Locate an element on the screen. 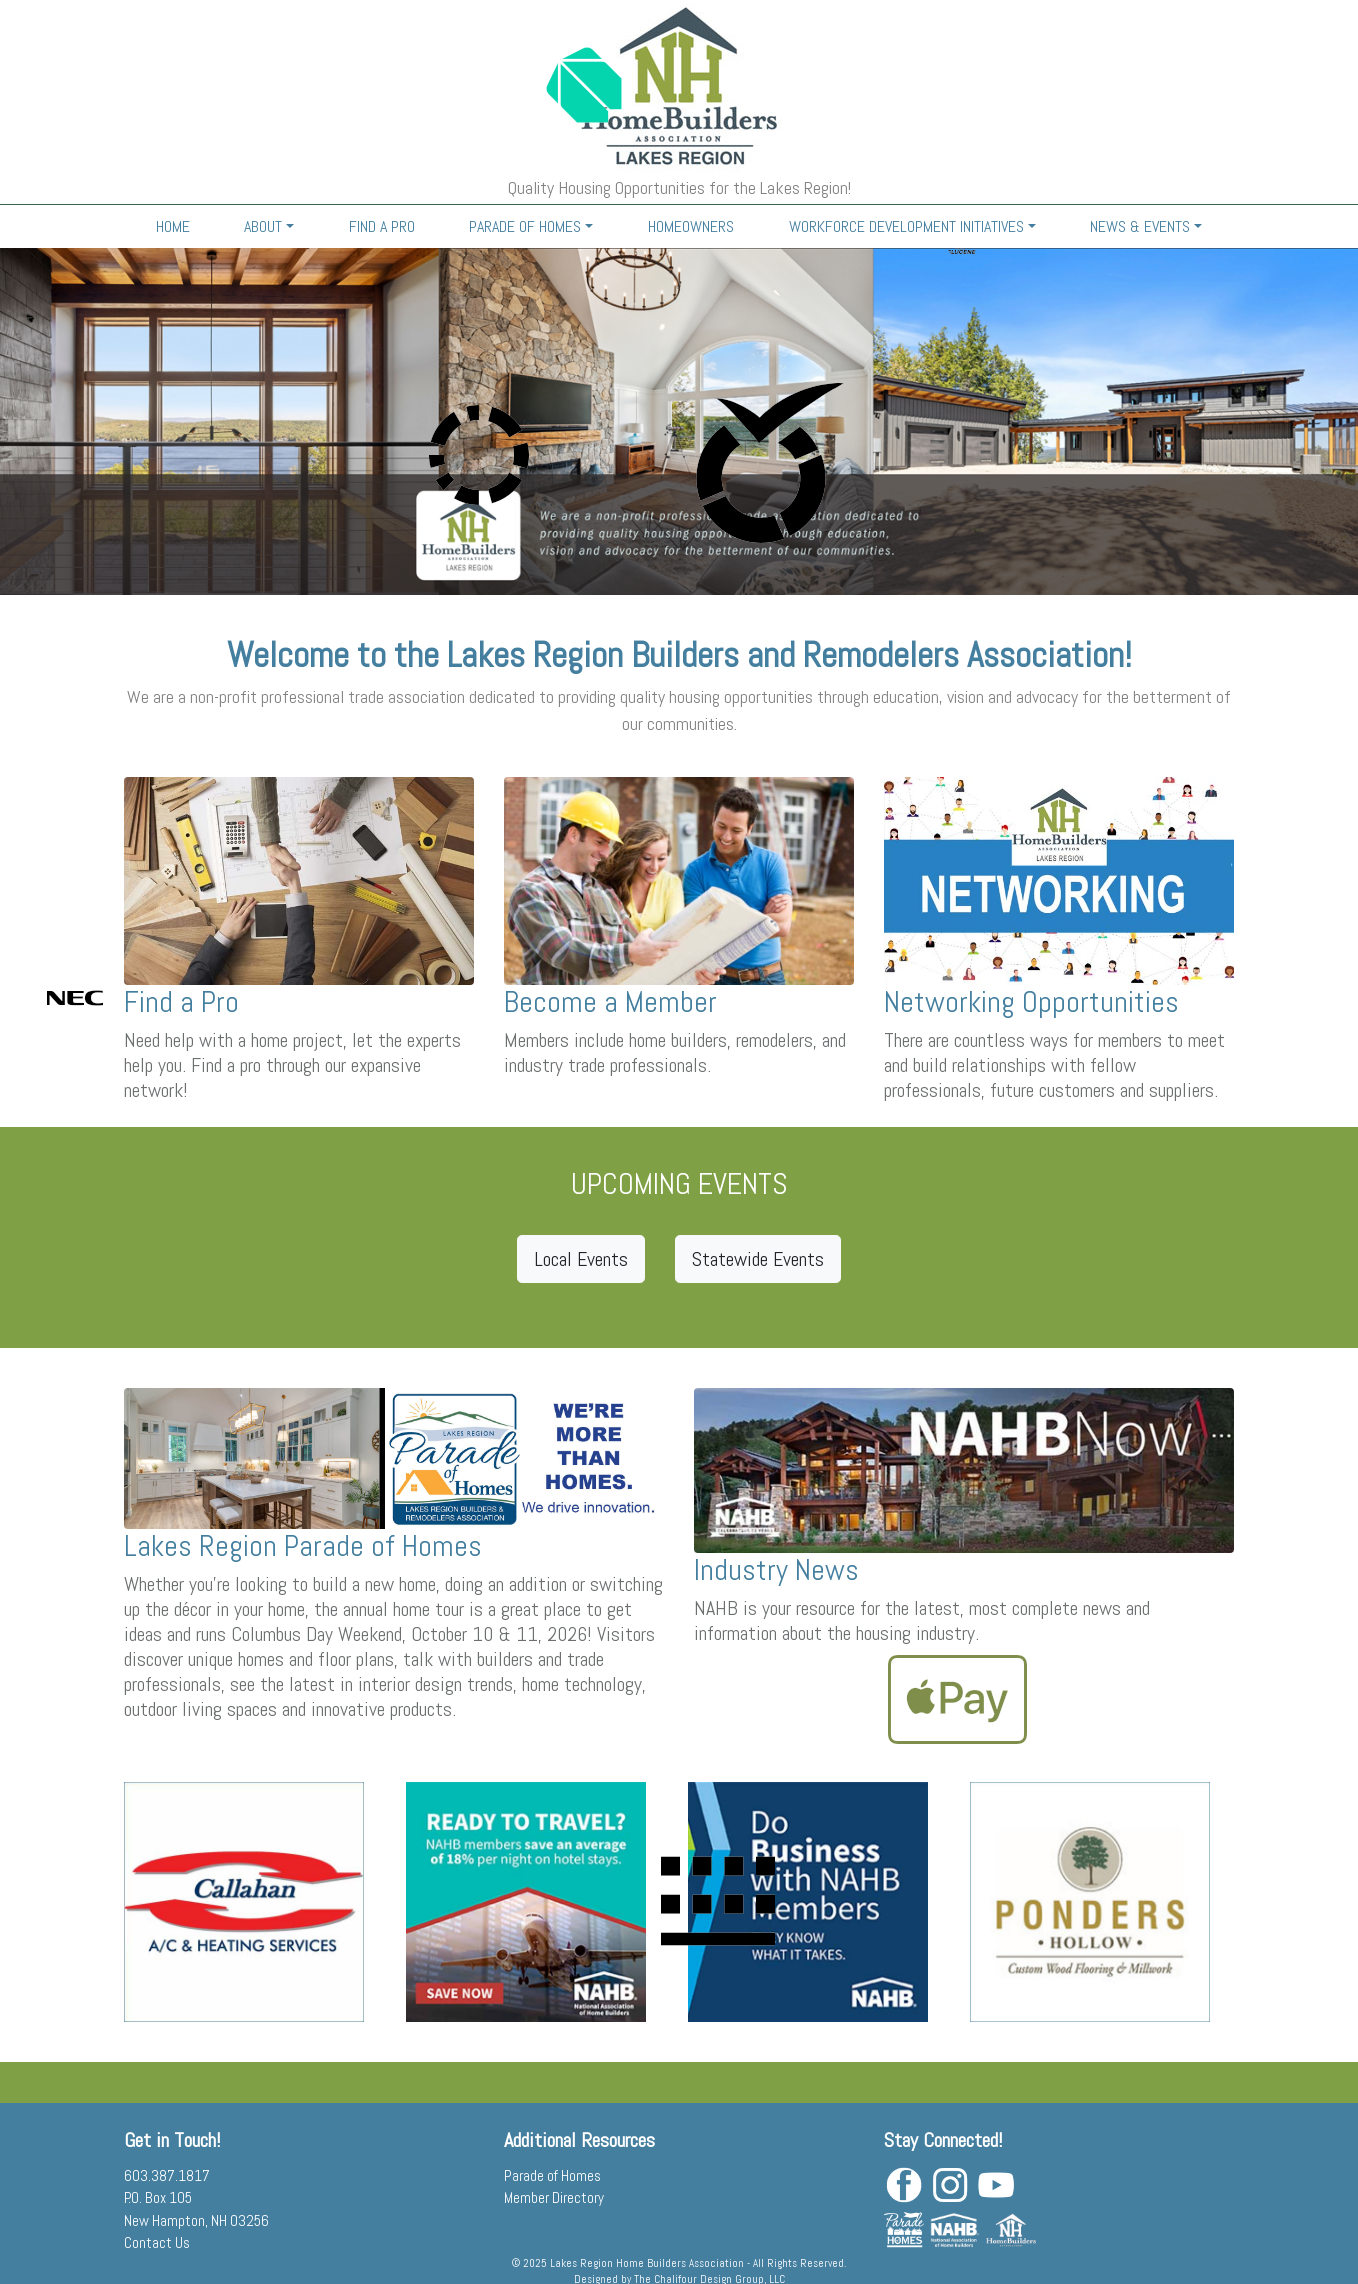 The height and width of the screenshot is (2284, 1358). pay with Apple Pay is located at coordinates (957, 1699).